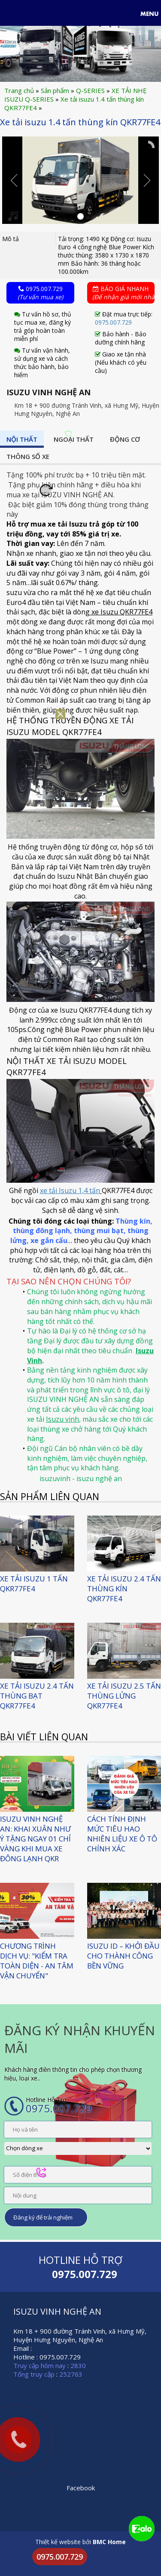 Image resolution: width=161 pixels, height=2576 pixels. What do you see at coordinates (13, 216) in the screenshot?
I see `remove a song from playlist` at bounding box center [13, 216].